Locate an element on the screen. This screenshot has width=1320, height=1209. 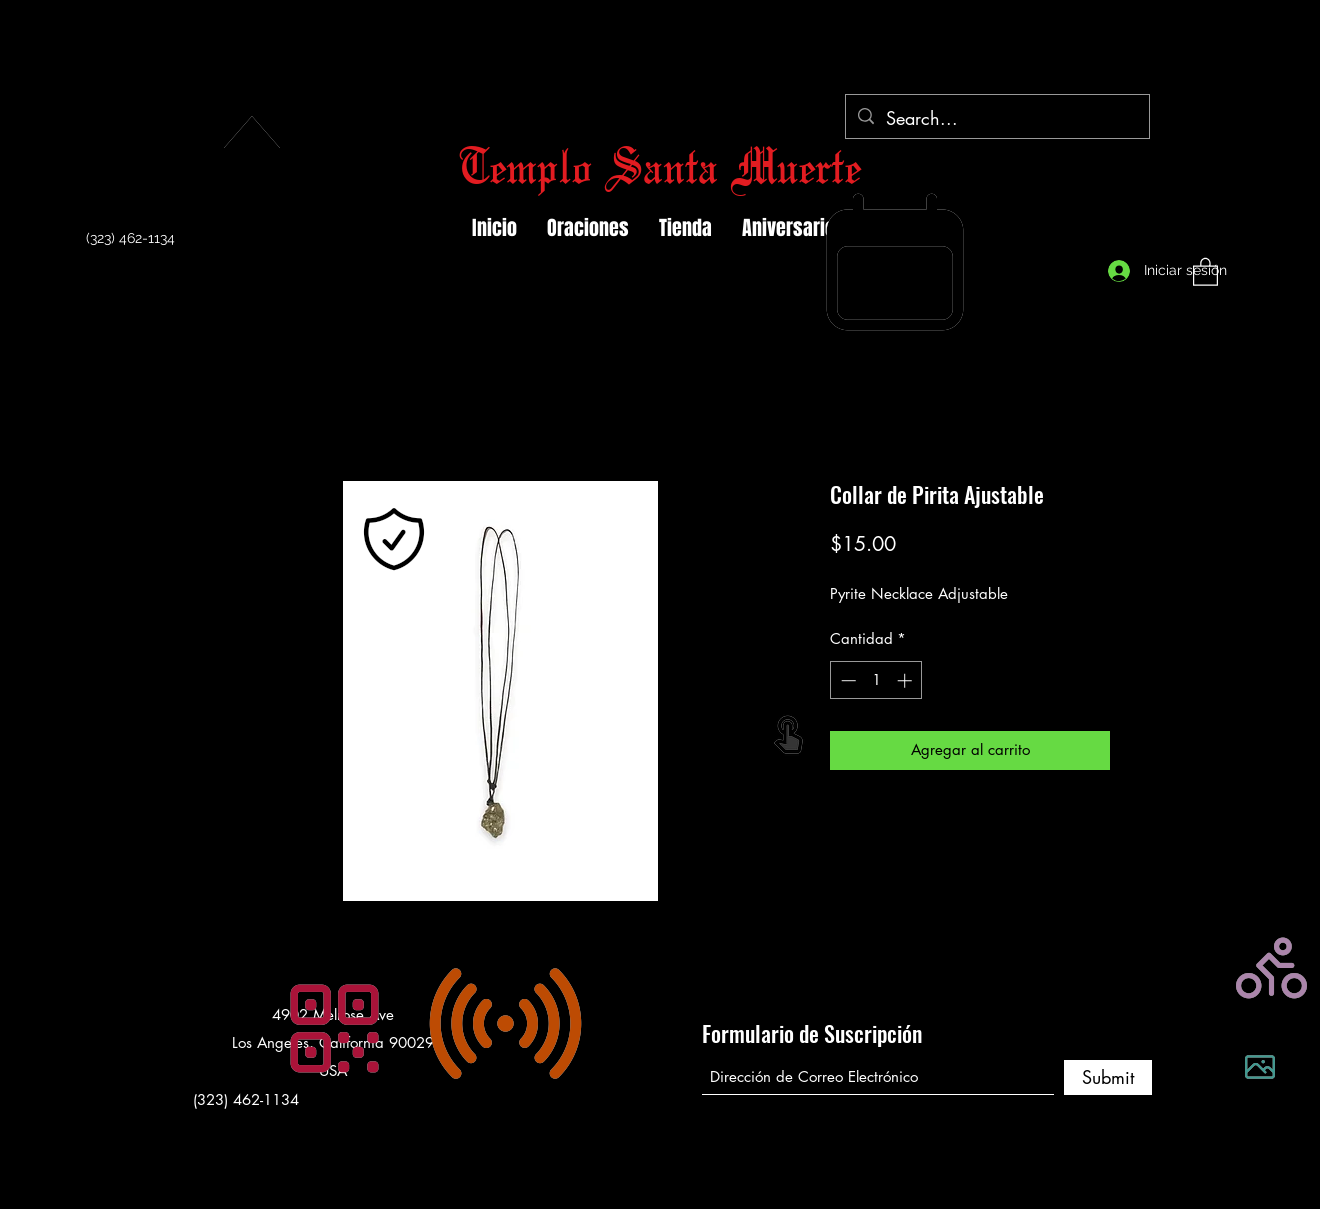
view photo or image is located at coordinates (1260, 1067).